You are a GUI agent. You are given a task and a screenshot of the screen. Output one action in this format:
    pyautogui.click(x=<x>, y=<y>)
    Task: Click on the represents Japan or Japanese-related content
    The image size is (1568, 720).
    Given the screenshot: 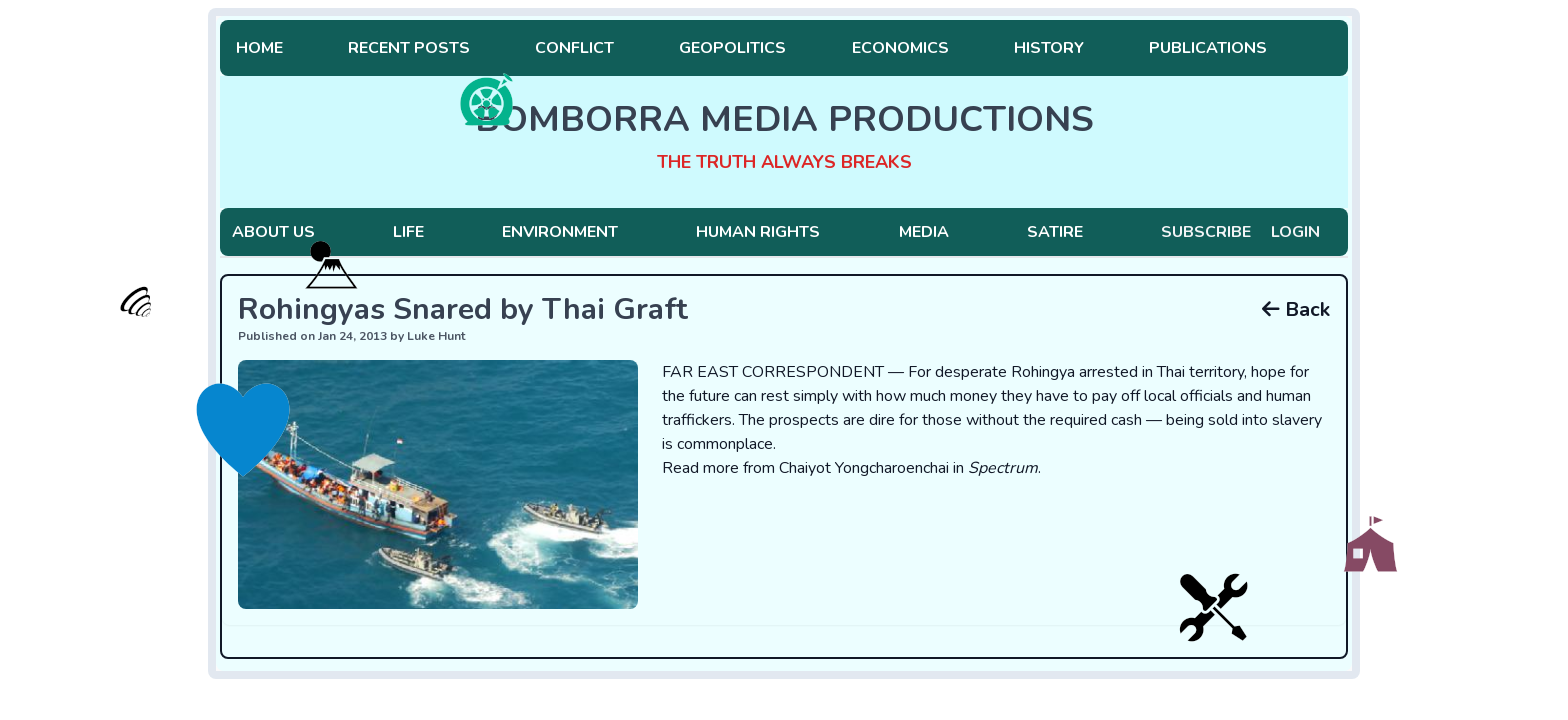 What is the action you would take?
    pyautogui.click(x=331, y=263)
    